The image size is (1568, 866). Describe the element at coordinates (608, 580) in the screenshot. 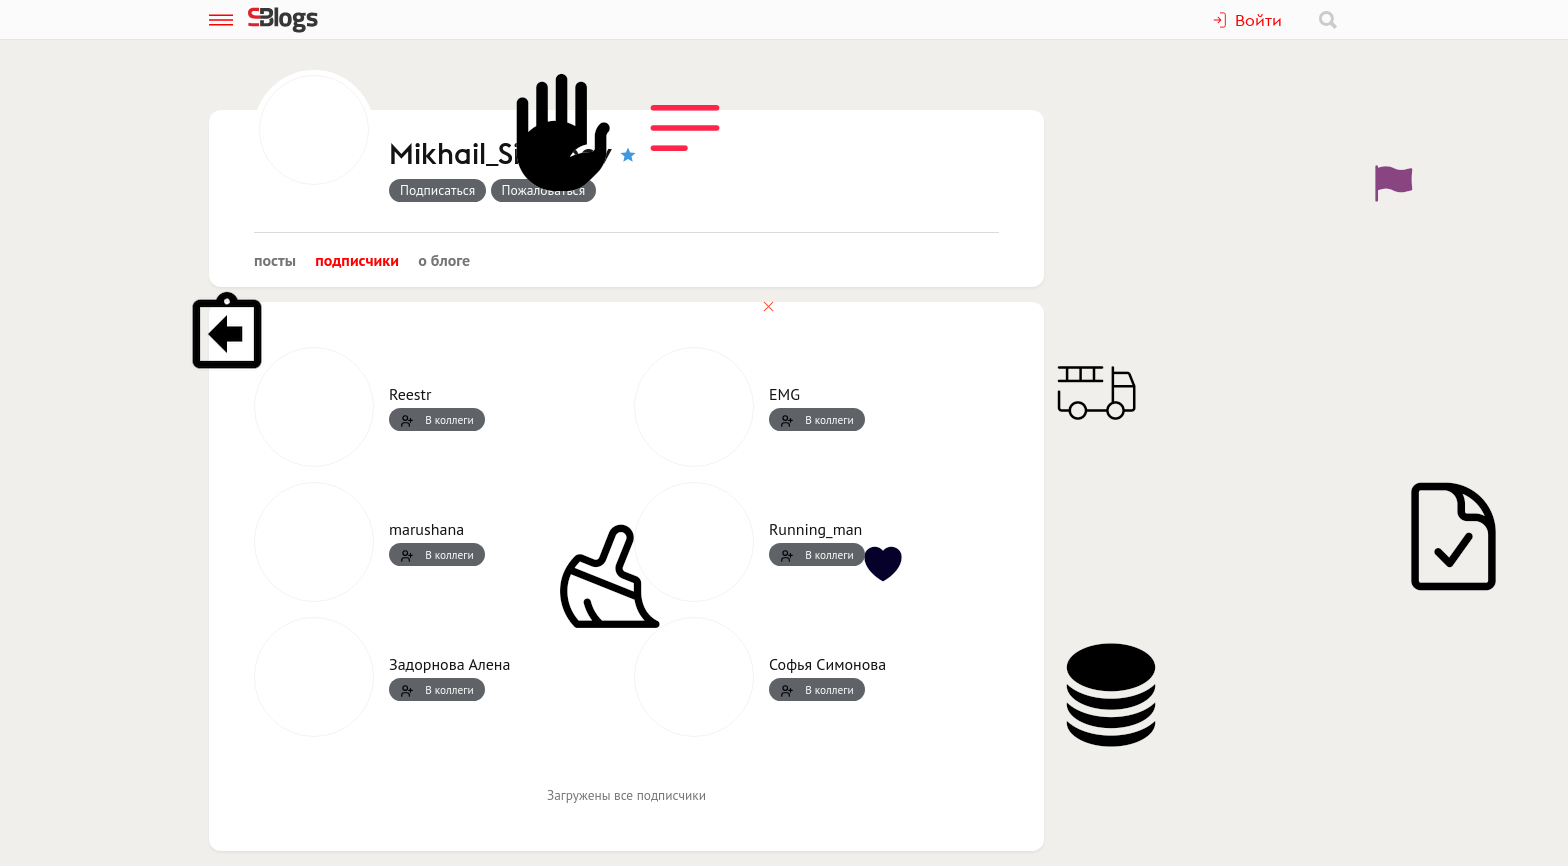

I see `clear or clean up items` at that location.